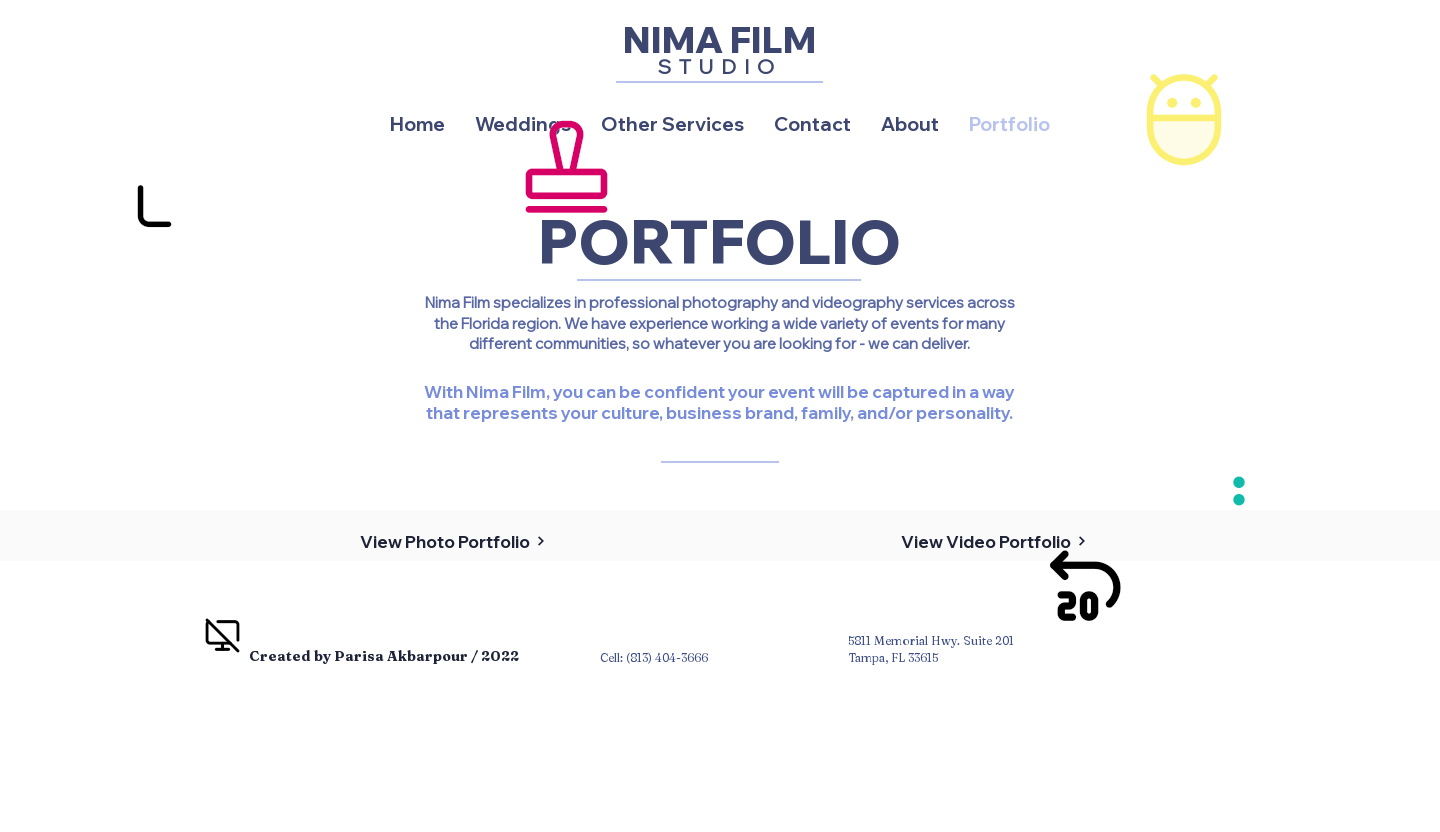 The width and height of the screenshot is (1440, 832). Describe the element at coordinates (154, 207) in the screenshot. I see `romanian leu currency symbol` at that location.